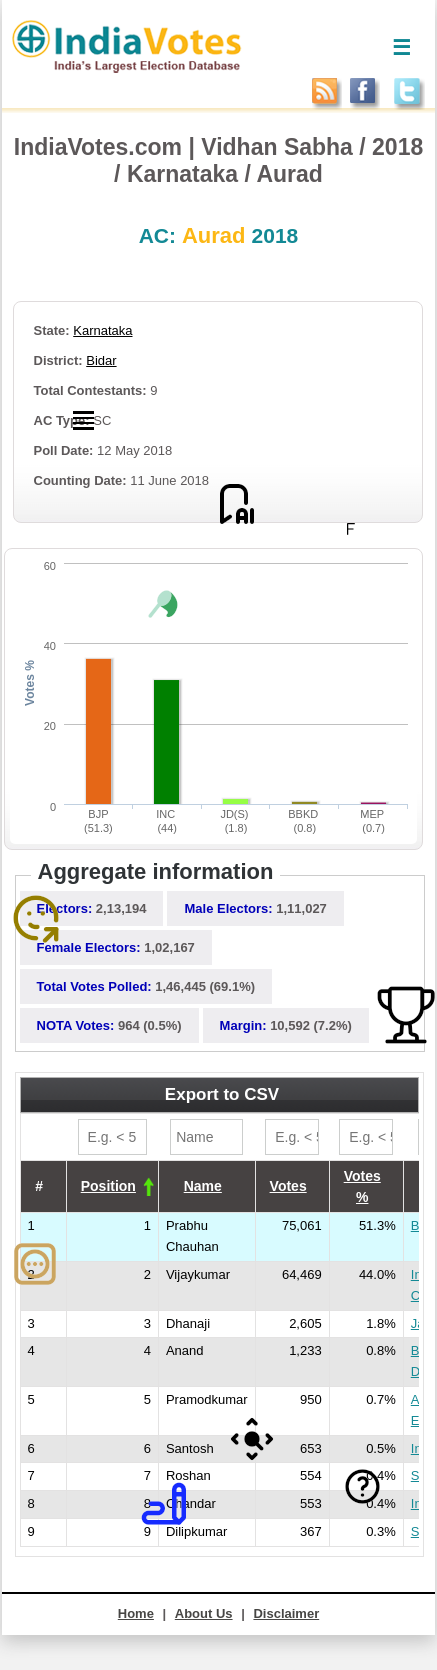 This screenshot has height=1670, width=437. I want to click on view achievements or awards, so click(406, 1015).